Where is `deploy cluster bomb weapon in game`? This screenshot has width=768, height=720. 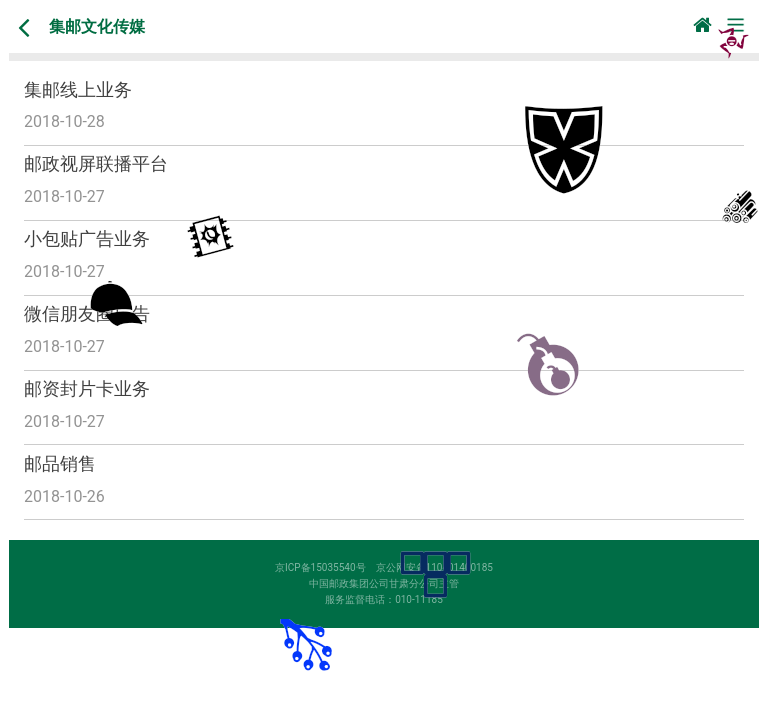
deploy cluster bomb weapon in game is located at coordinates (548, 365).